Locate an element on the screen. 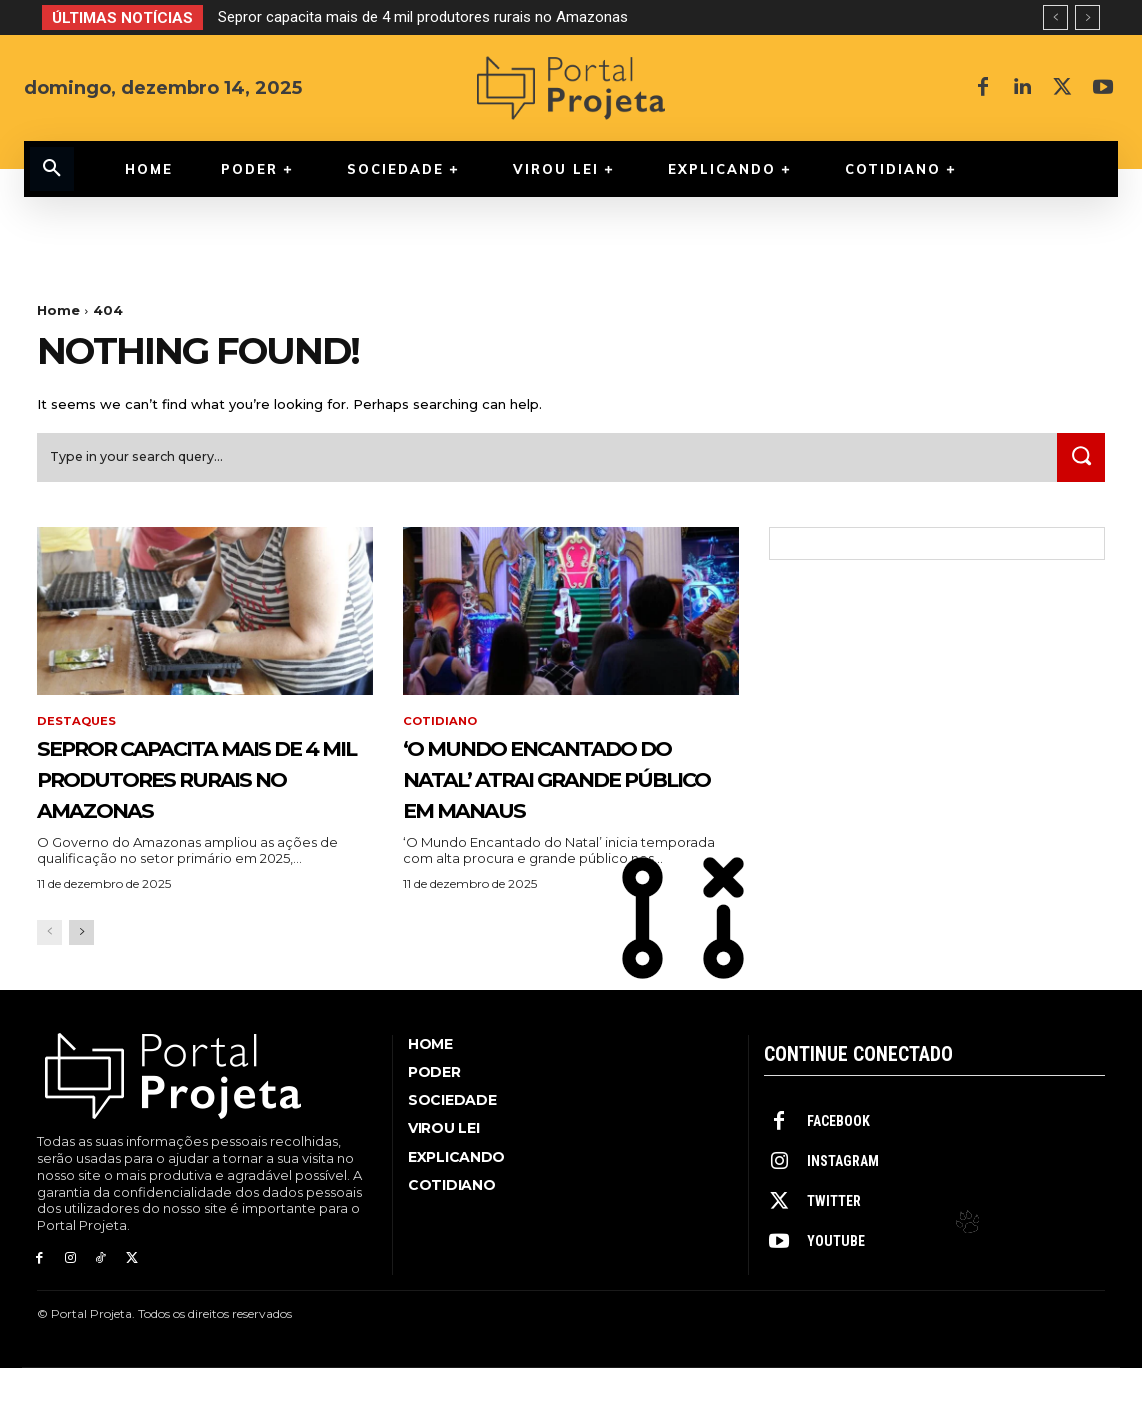 The image size is (1142, 1406). close or cancel a pull request is located at coordinates (683, 918).